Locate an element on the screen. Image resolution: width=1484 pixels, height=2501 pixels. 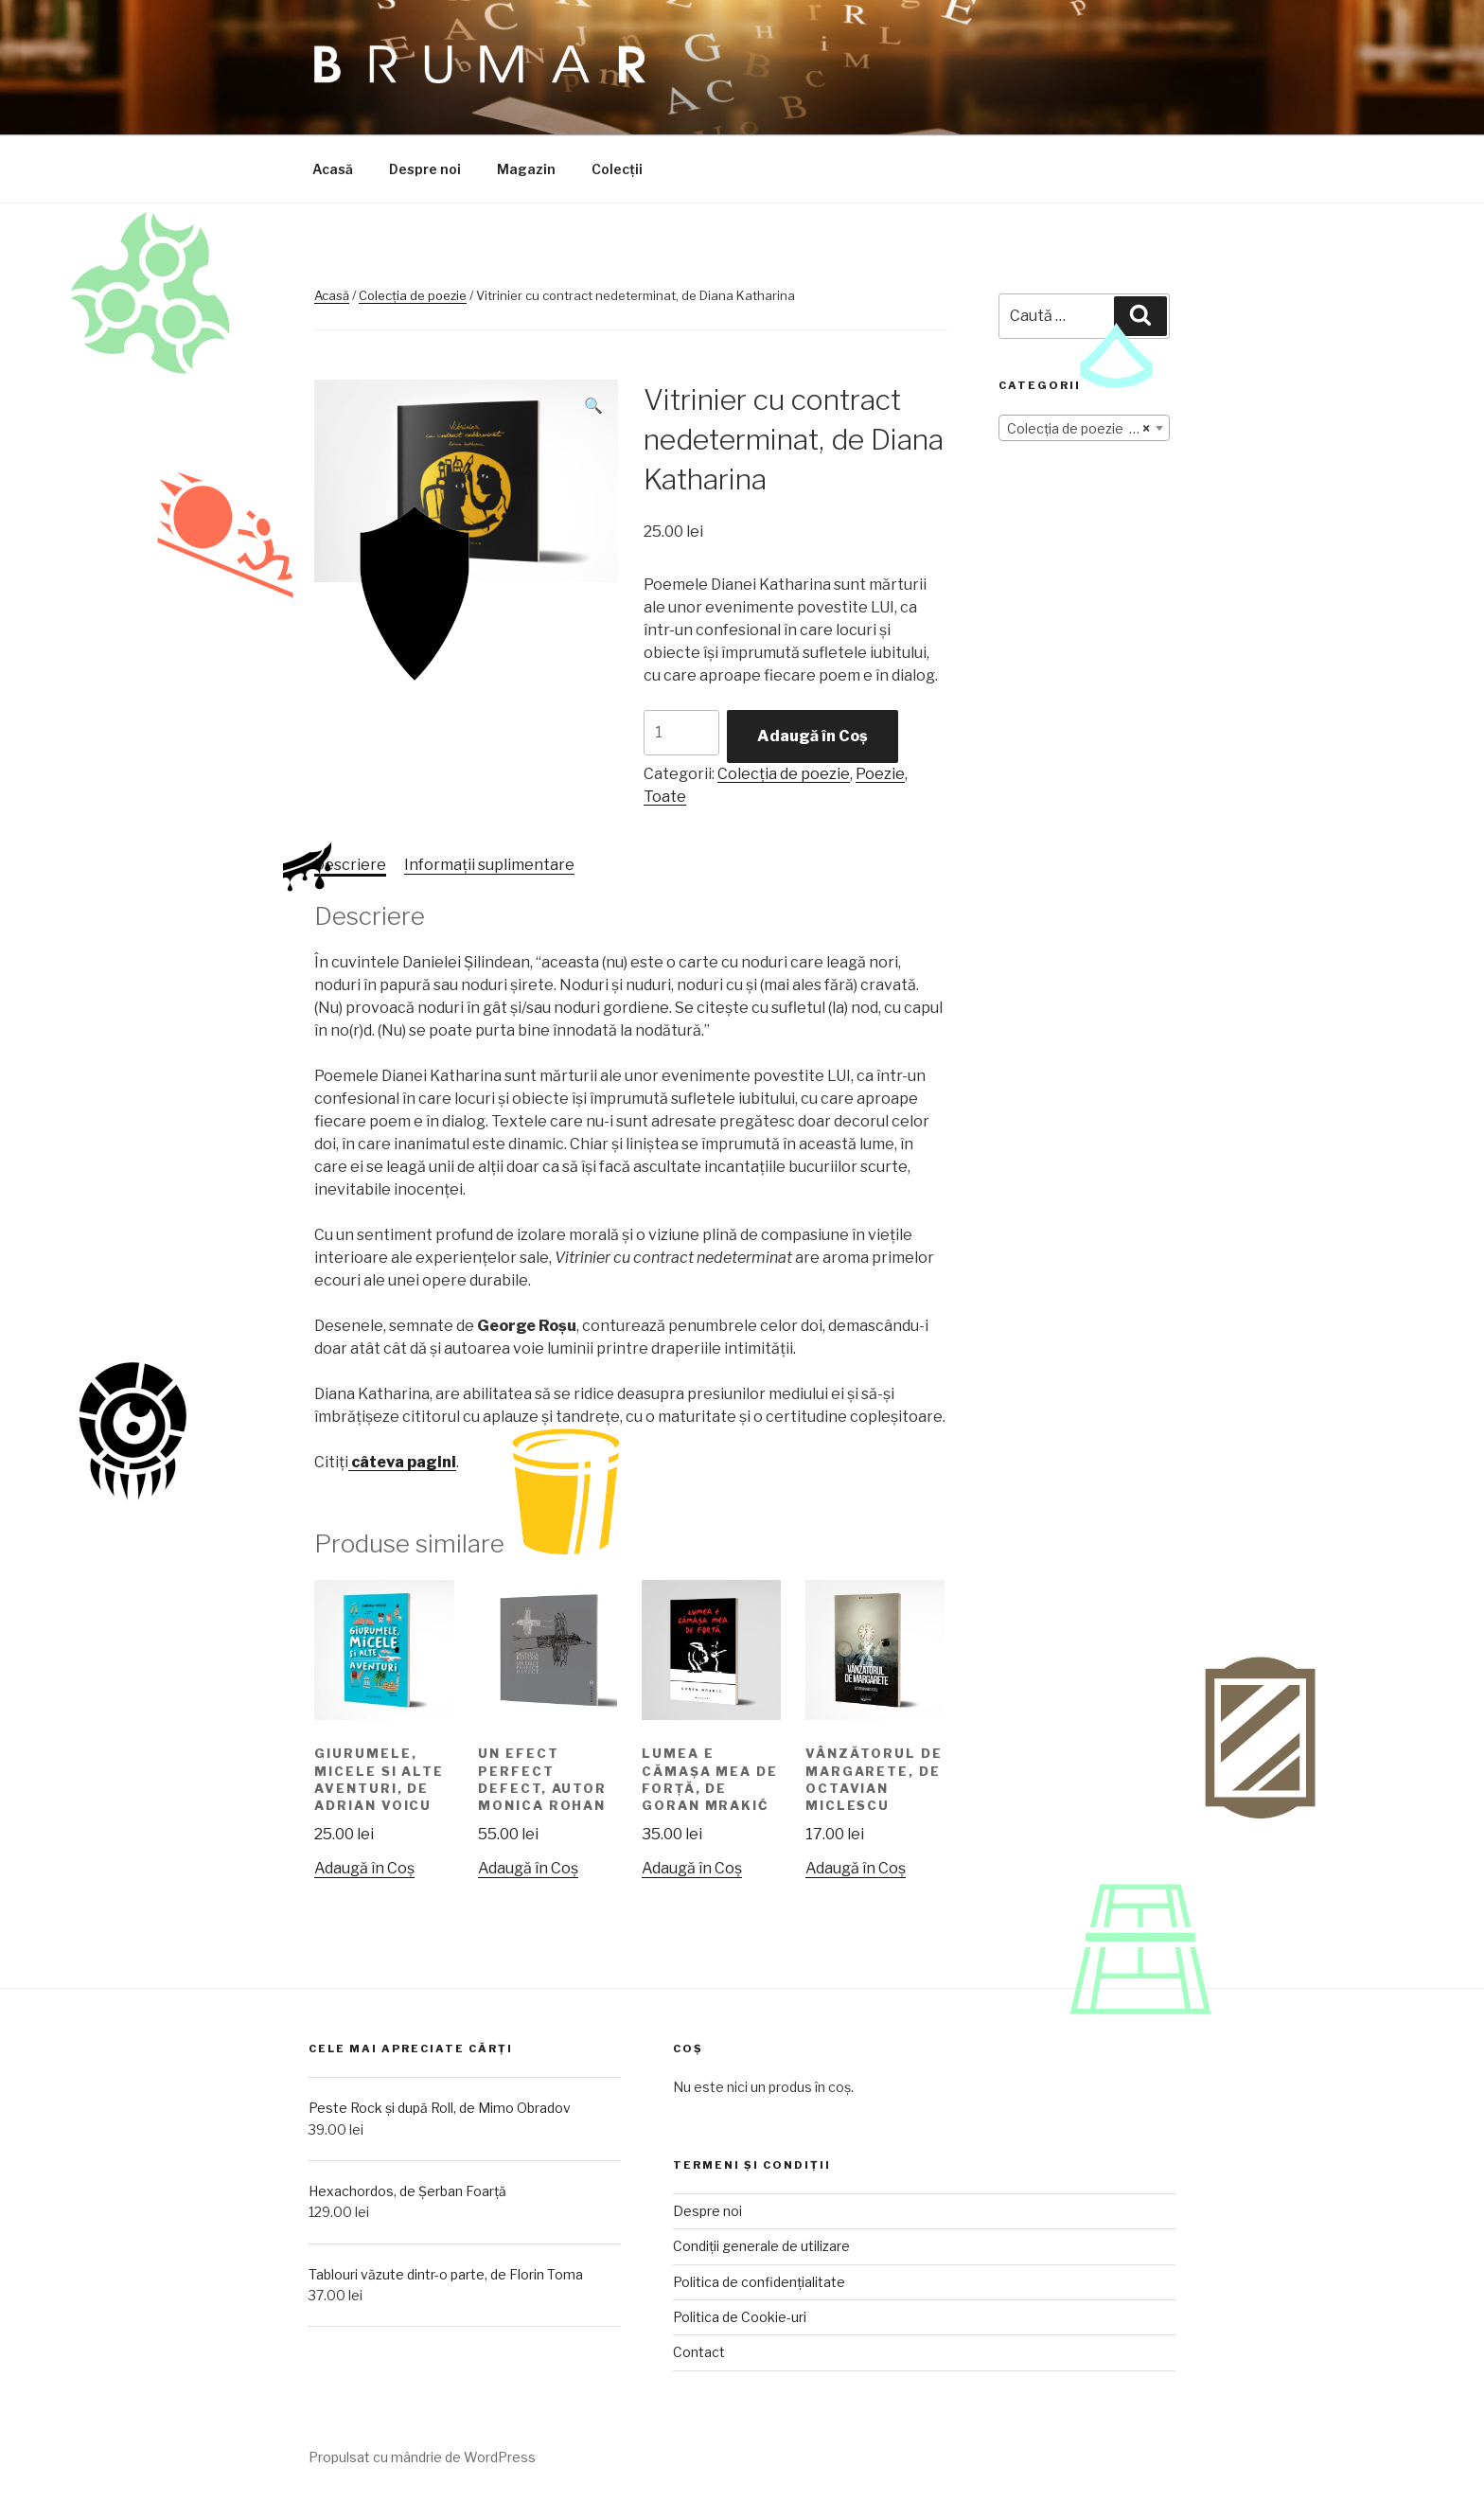
access security or privacy settings is located at coordinates (415, 594).